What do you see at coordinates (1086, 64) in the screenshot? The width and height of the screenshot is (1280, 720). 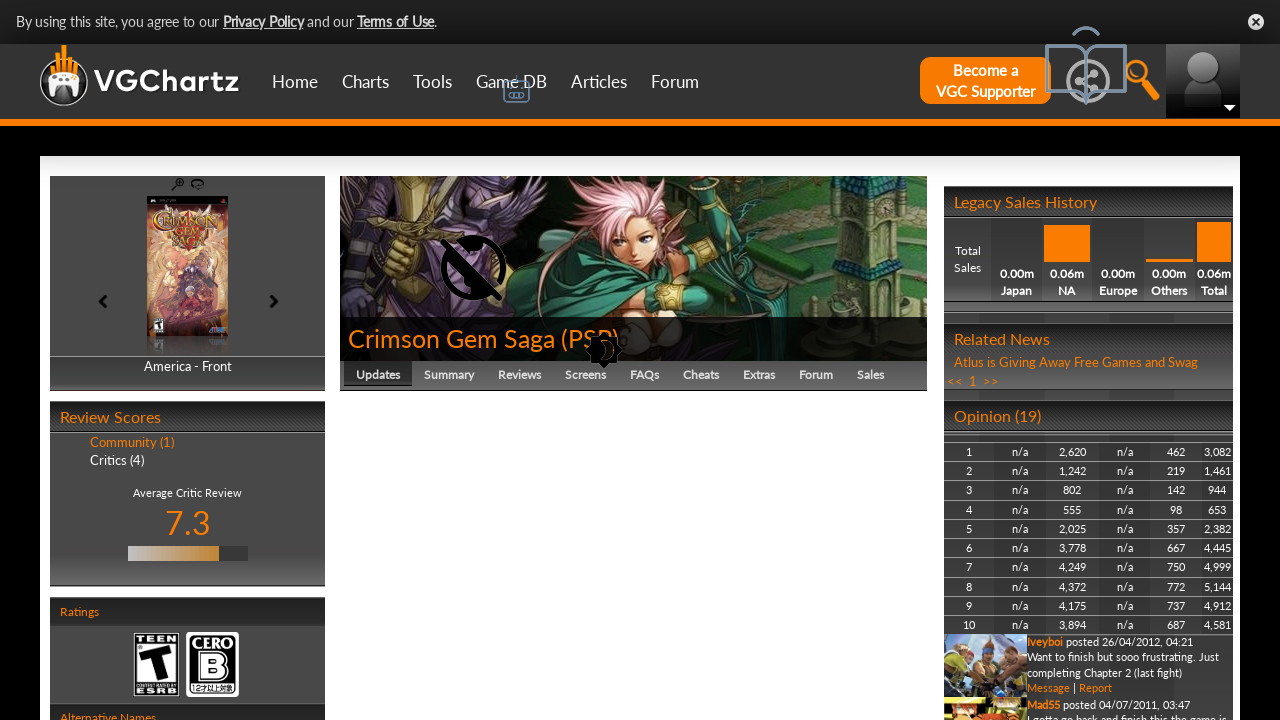 I see `view user profile or contact details` at bounding box center [1086, 64].